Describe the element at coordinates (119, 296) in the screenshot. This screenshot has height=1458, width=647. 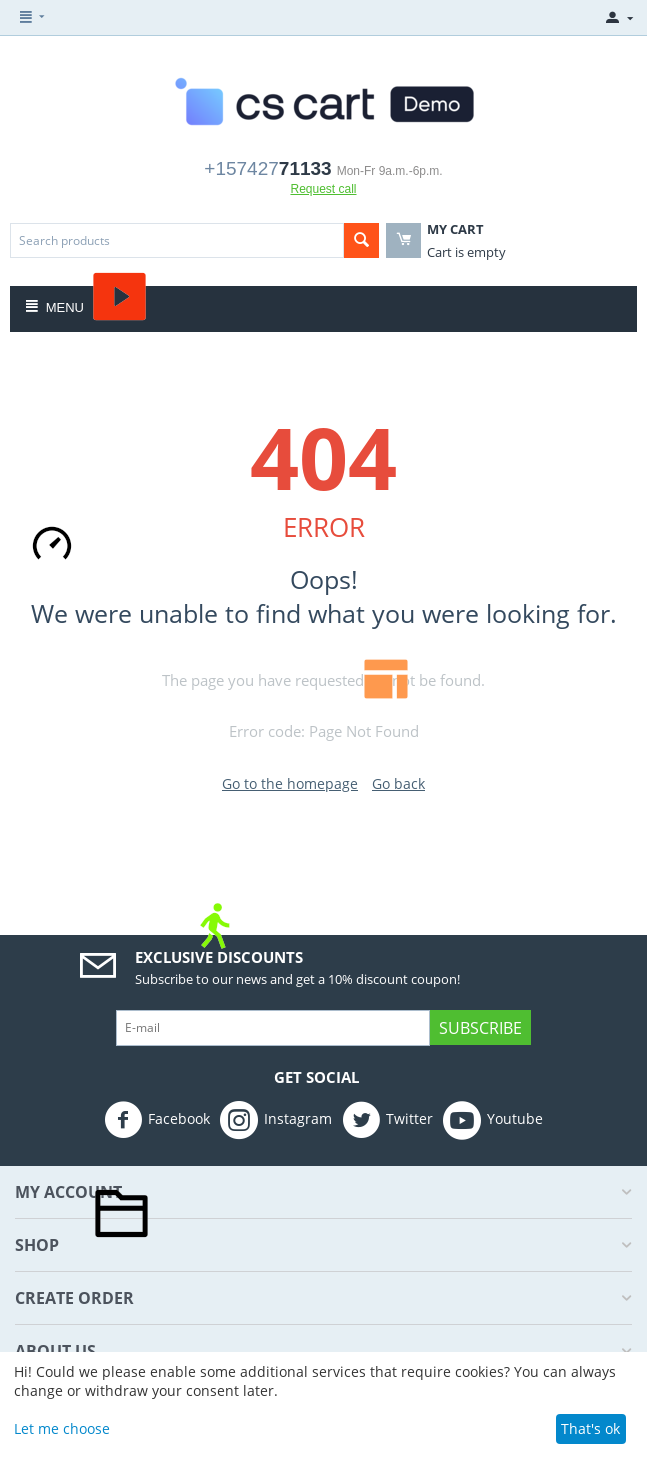
I see `play a video or movie` at that location.